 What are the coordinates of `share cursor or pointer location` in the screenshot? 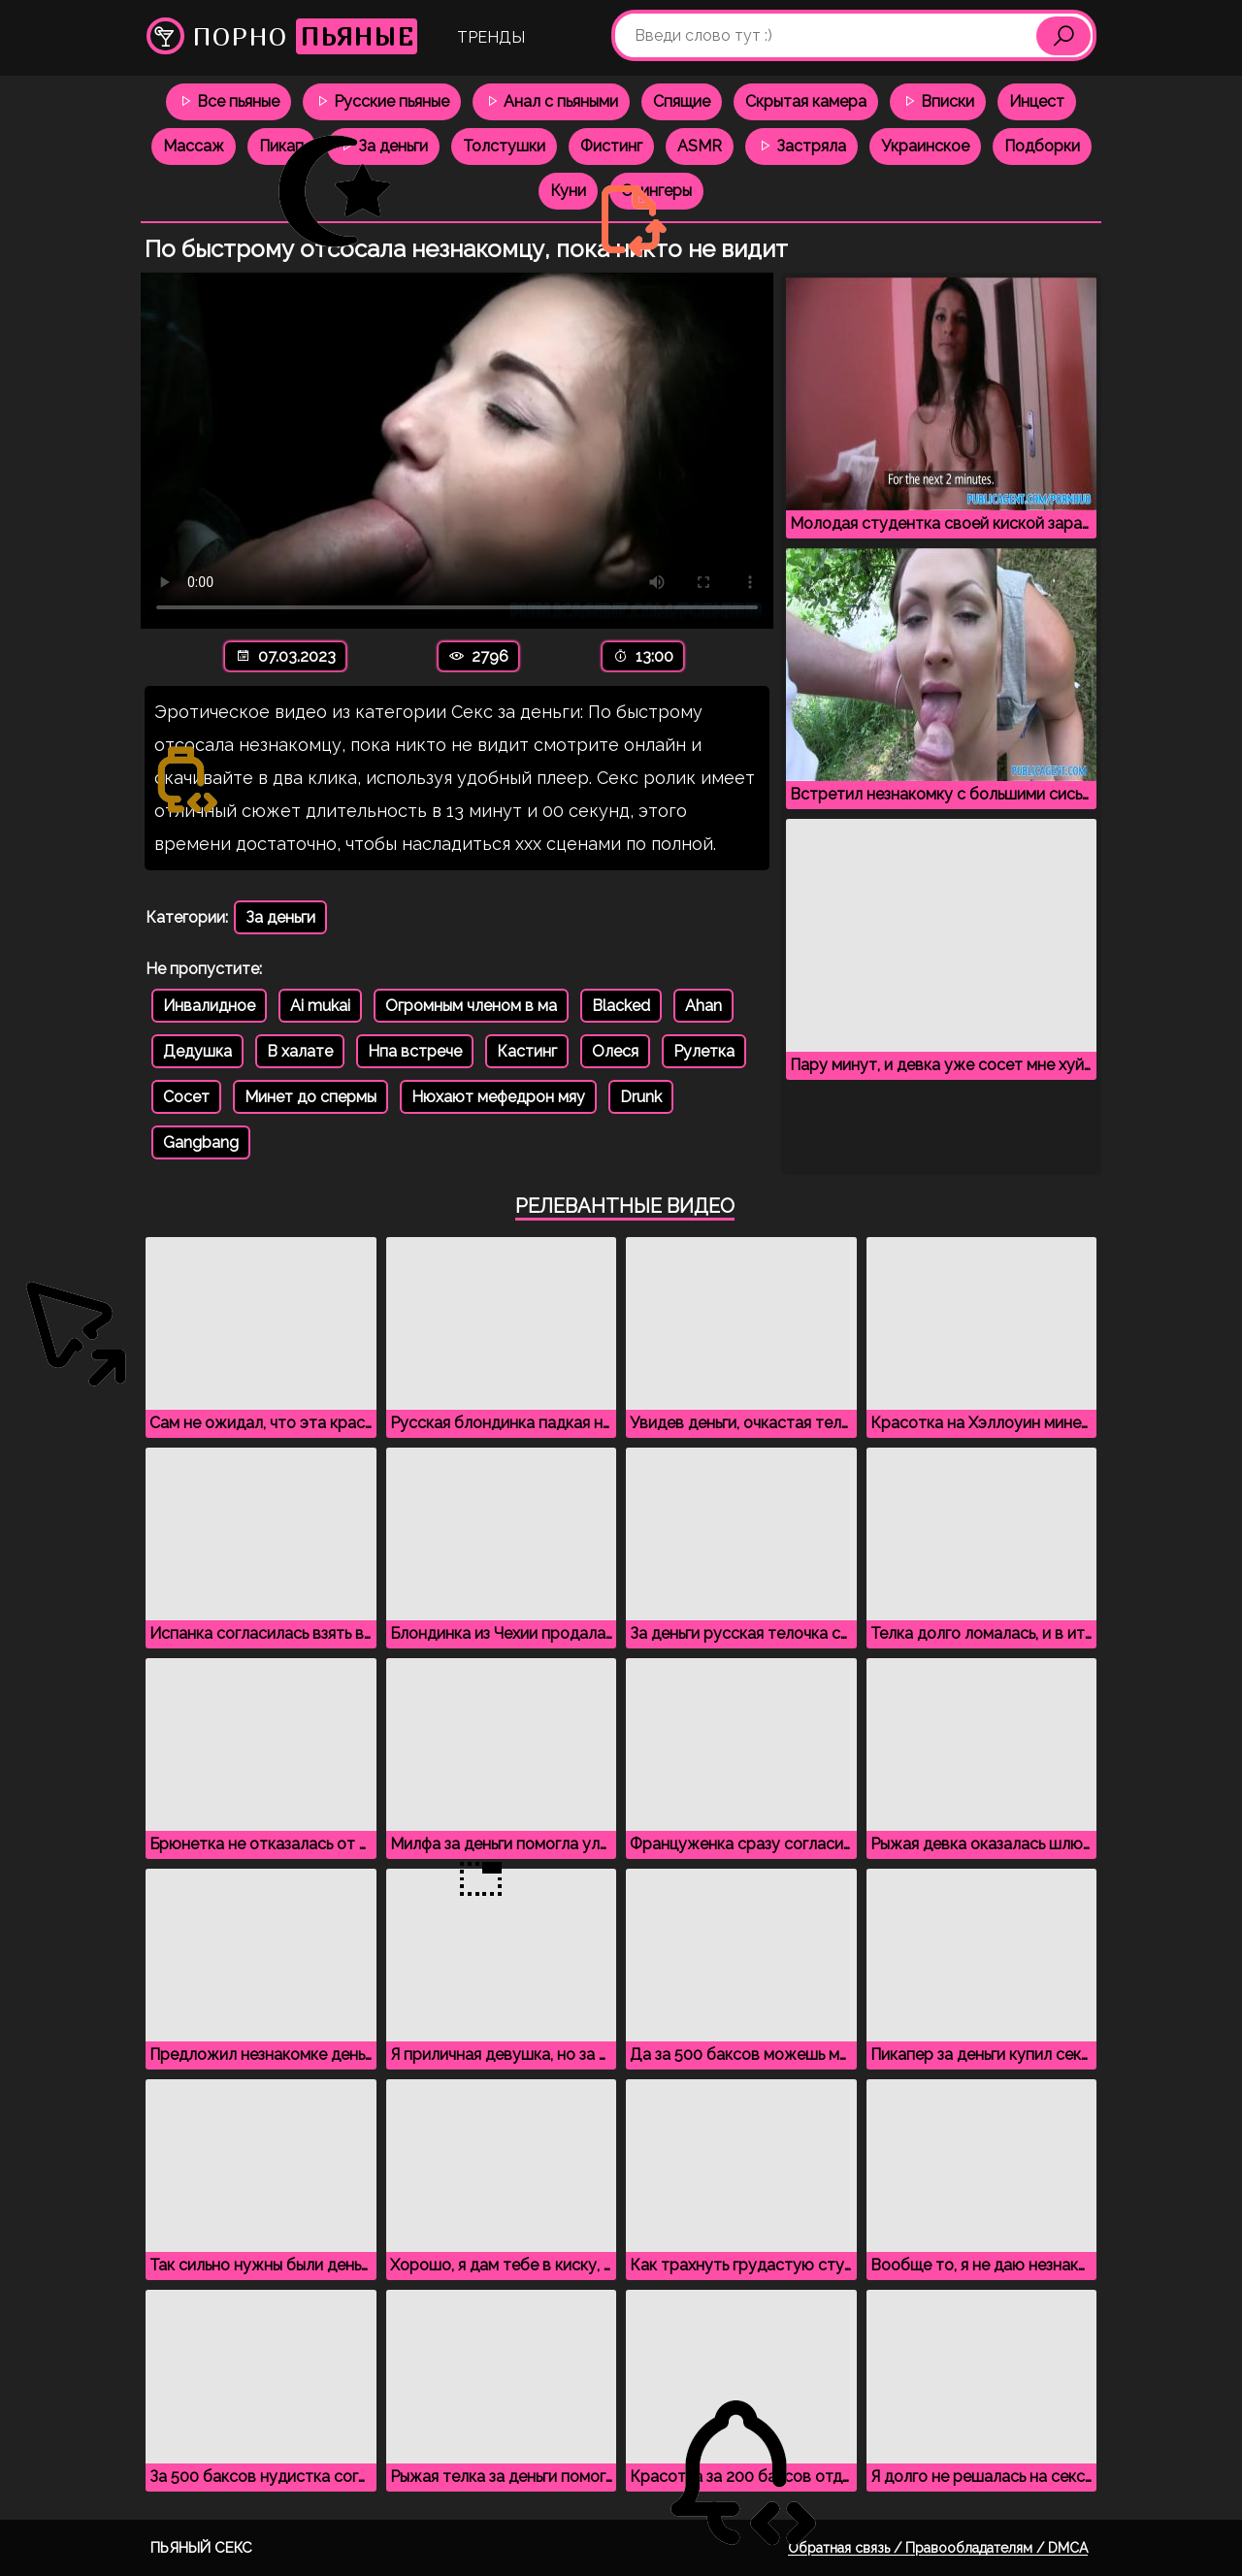 It's located at (73, 1328).